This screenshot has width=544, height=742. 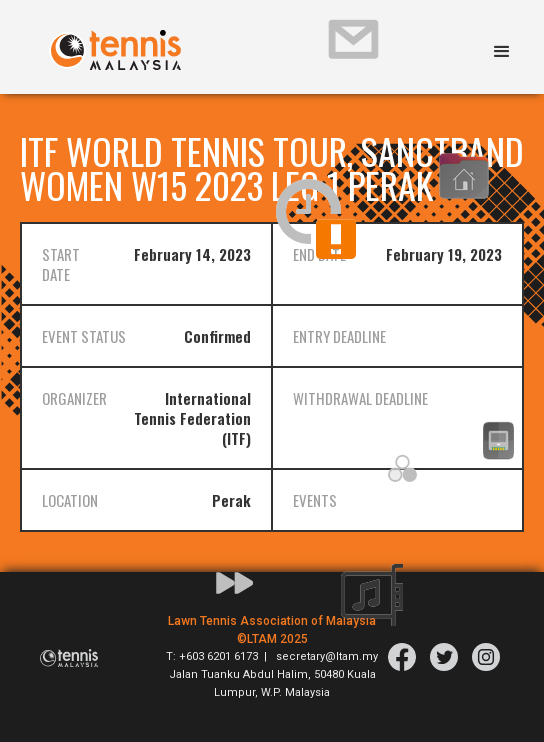 What do you see at coordinates (464, 176) in the screenshot?
I see `access your home folder` at bounding box center [464, 176].